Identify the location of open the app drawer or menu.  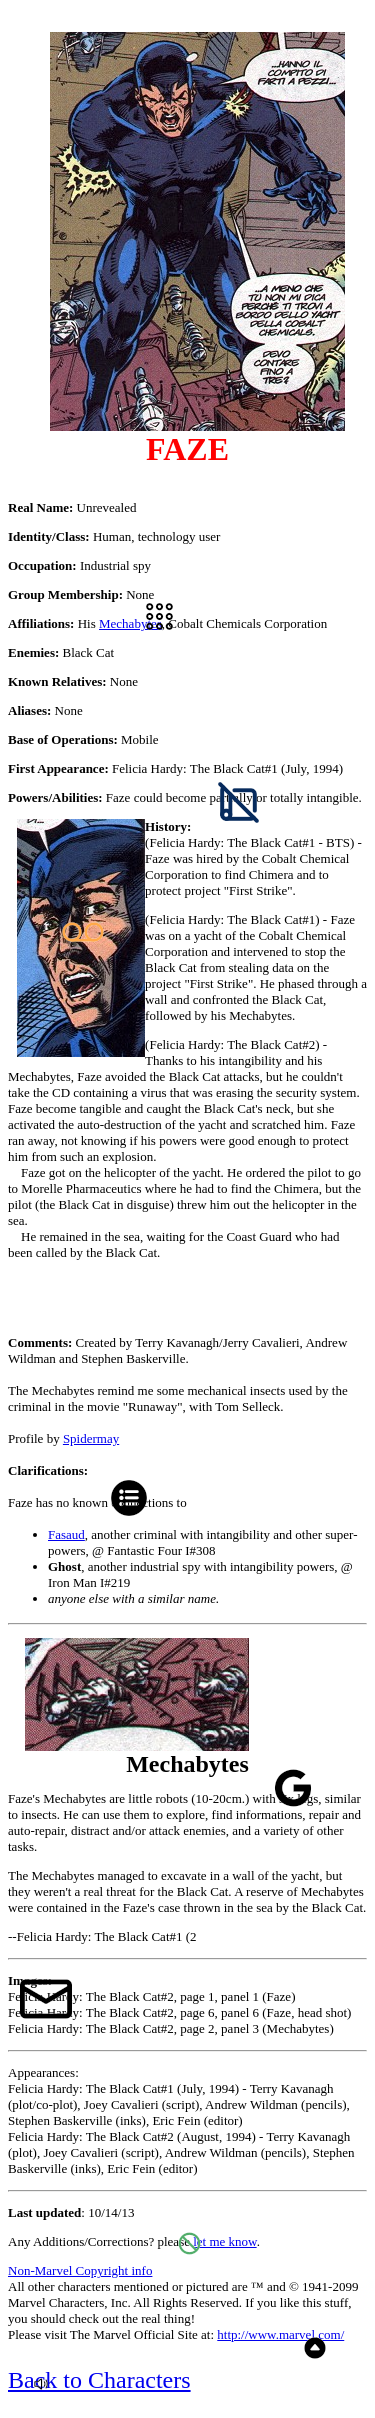
(159, 616).